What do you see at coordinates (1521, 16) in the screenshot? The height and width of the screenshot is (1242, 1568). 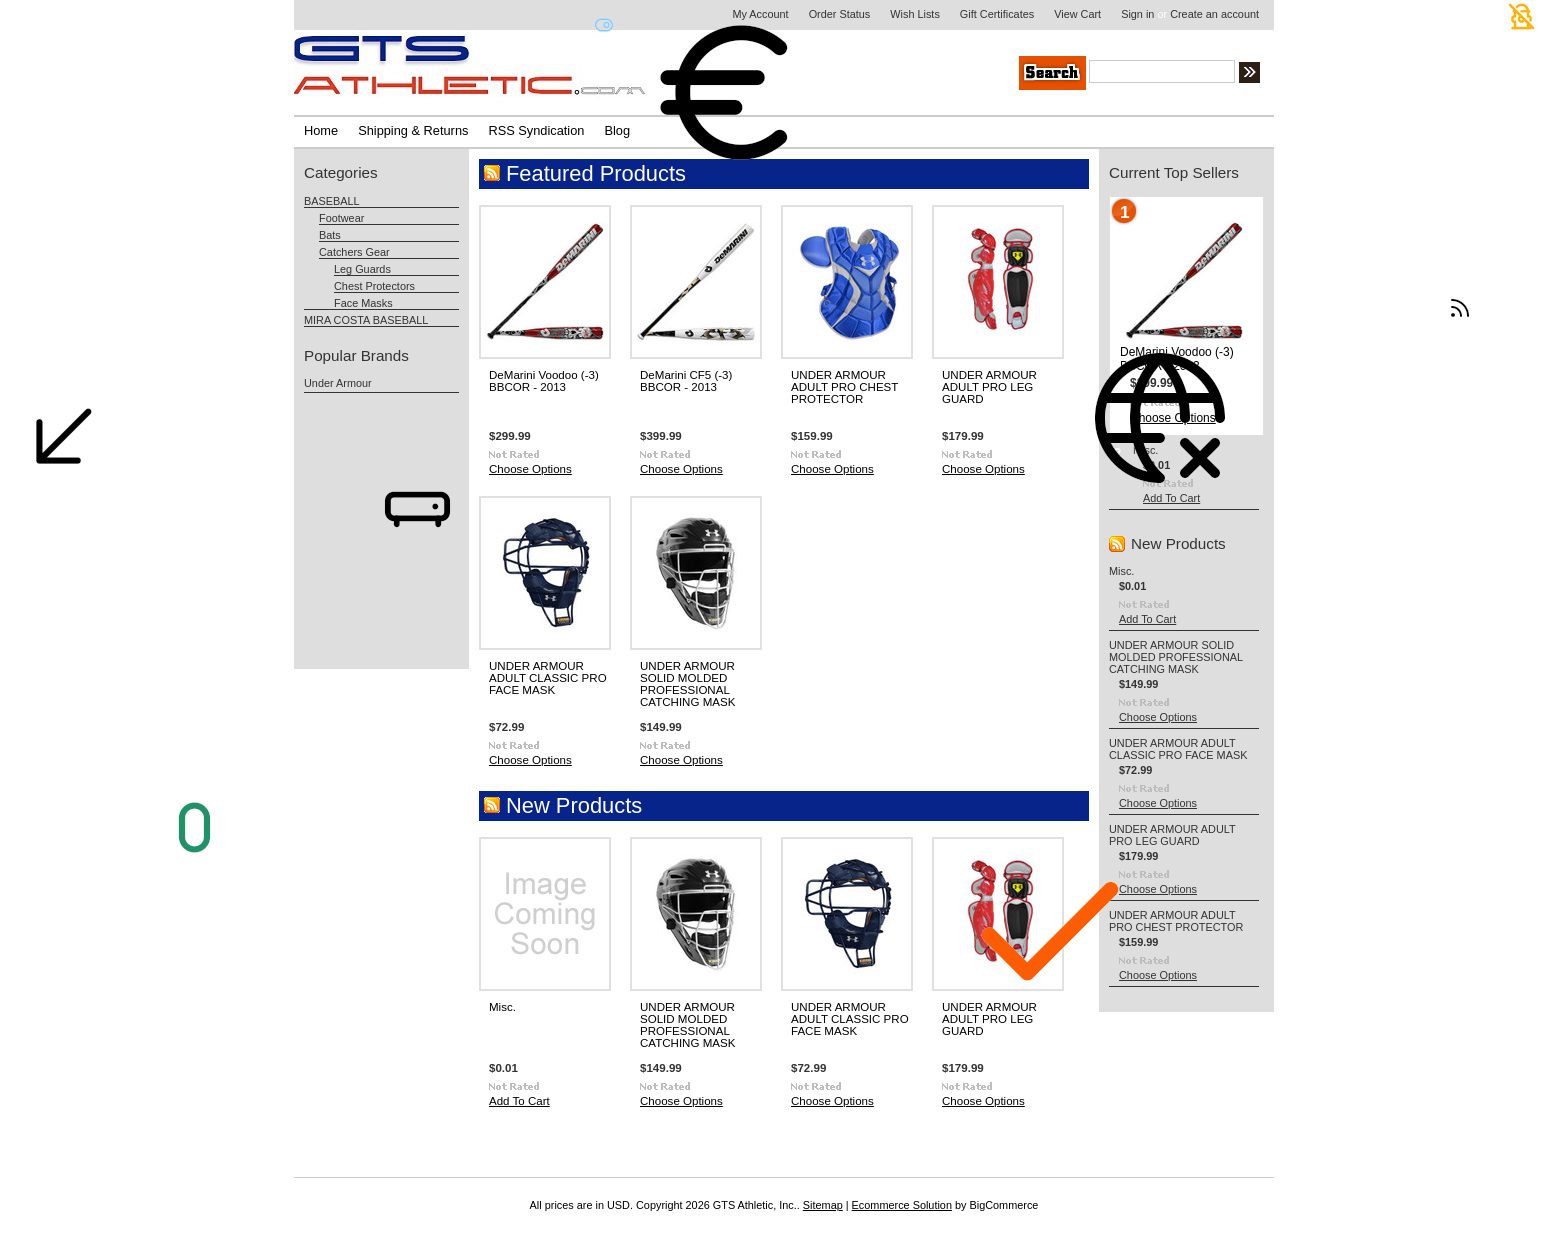 I see `fire hydrant unavailable or out of service` at bounding box center [1521, 16].